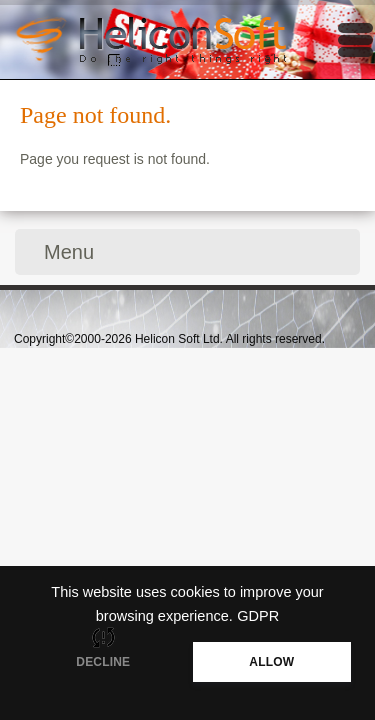  What do you see at coordinates (114, 60) in the screenshot?
I see `customize border style for a selected element` at bounding box center [114, 60].